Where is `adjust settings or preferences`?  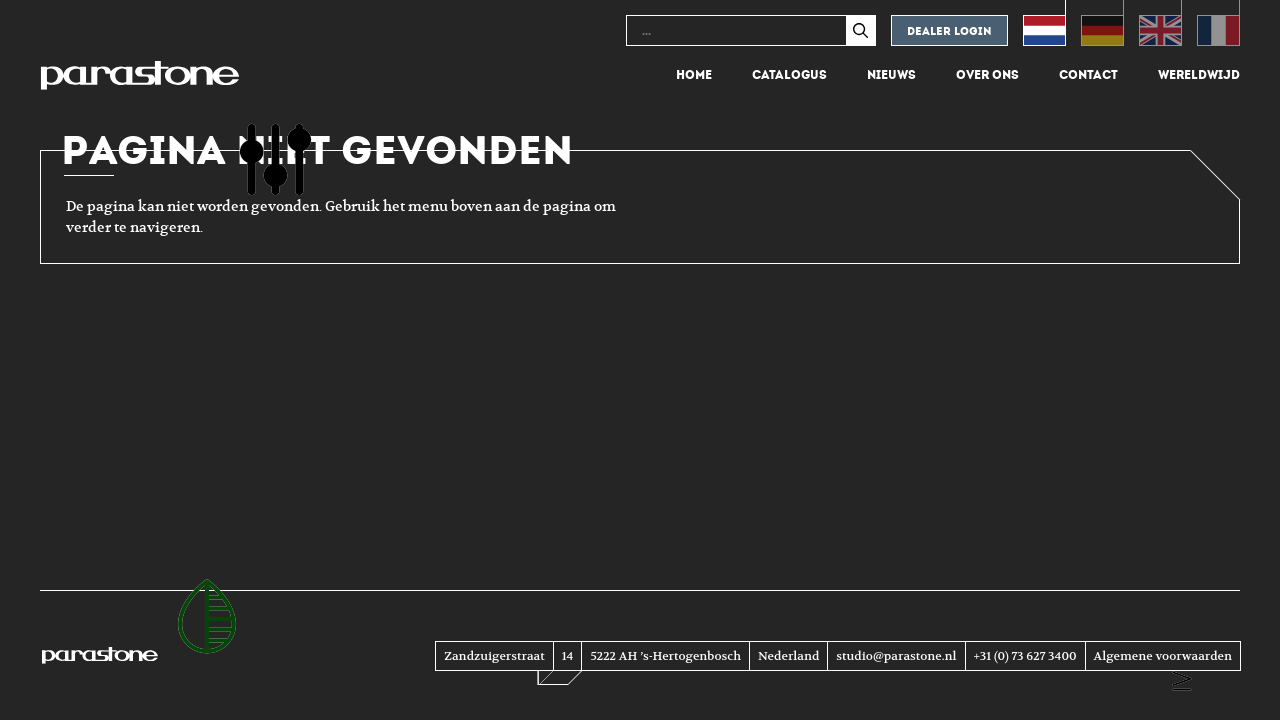
adjust settings or preferences is located at coordinates (275, 159).